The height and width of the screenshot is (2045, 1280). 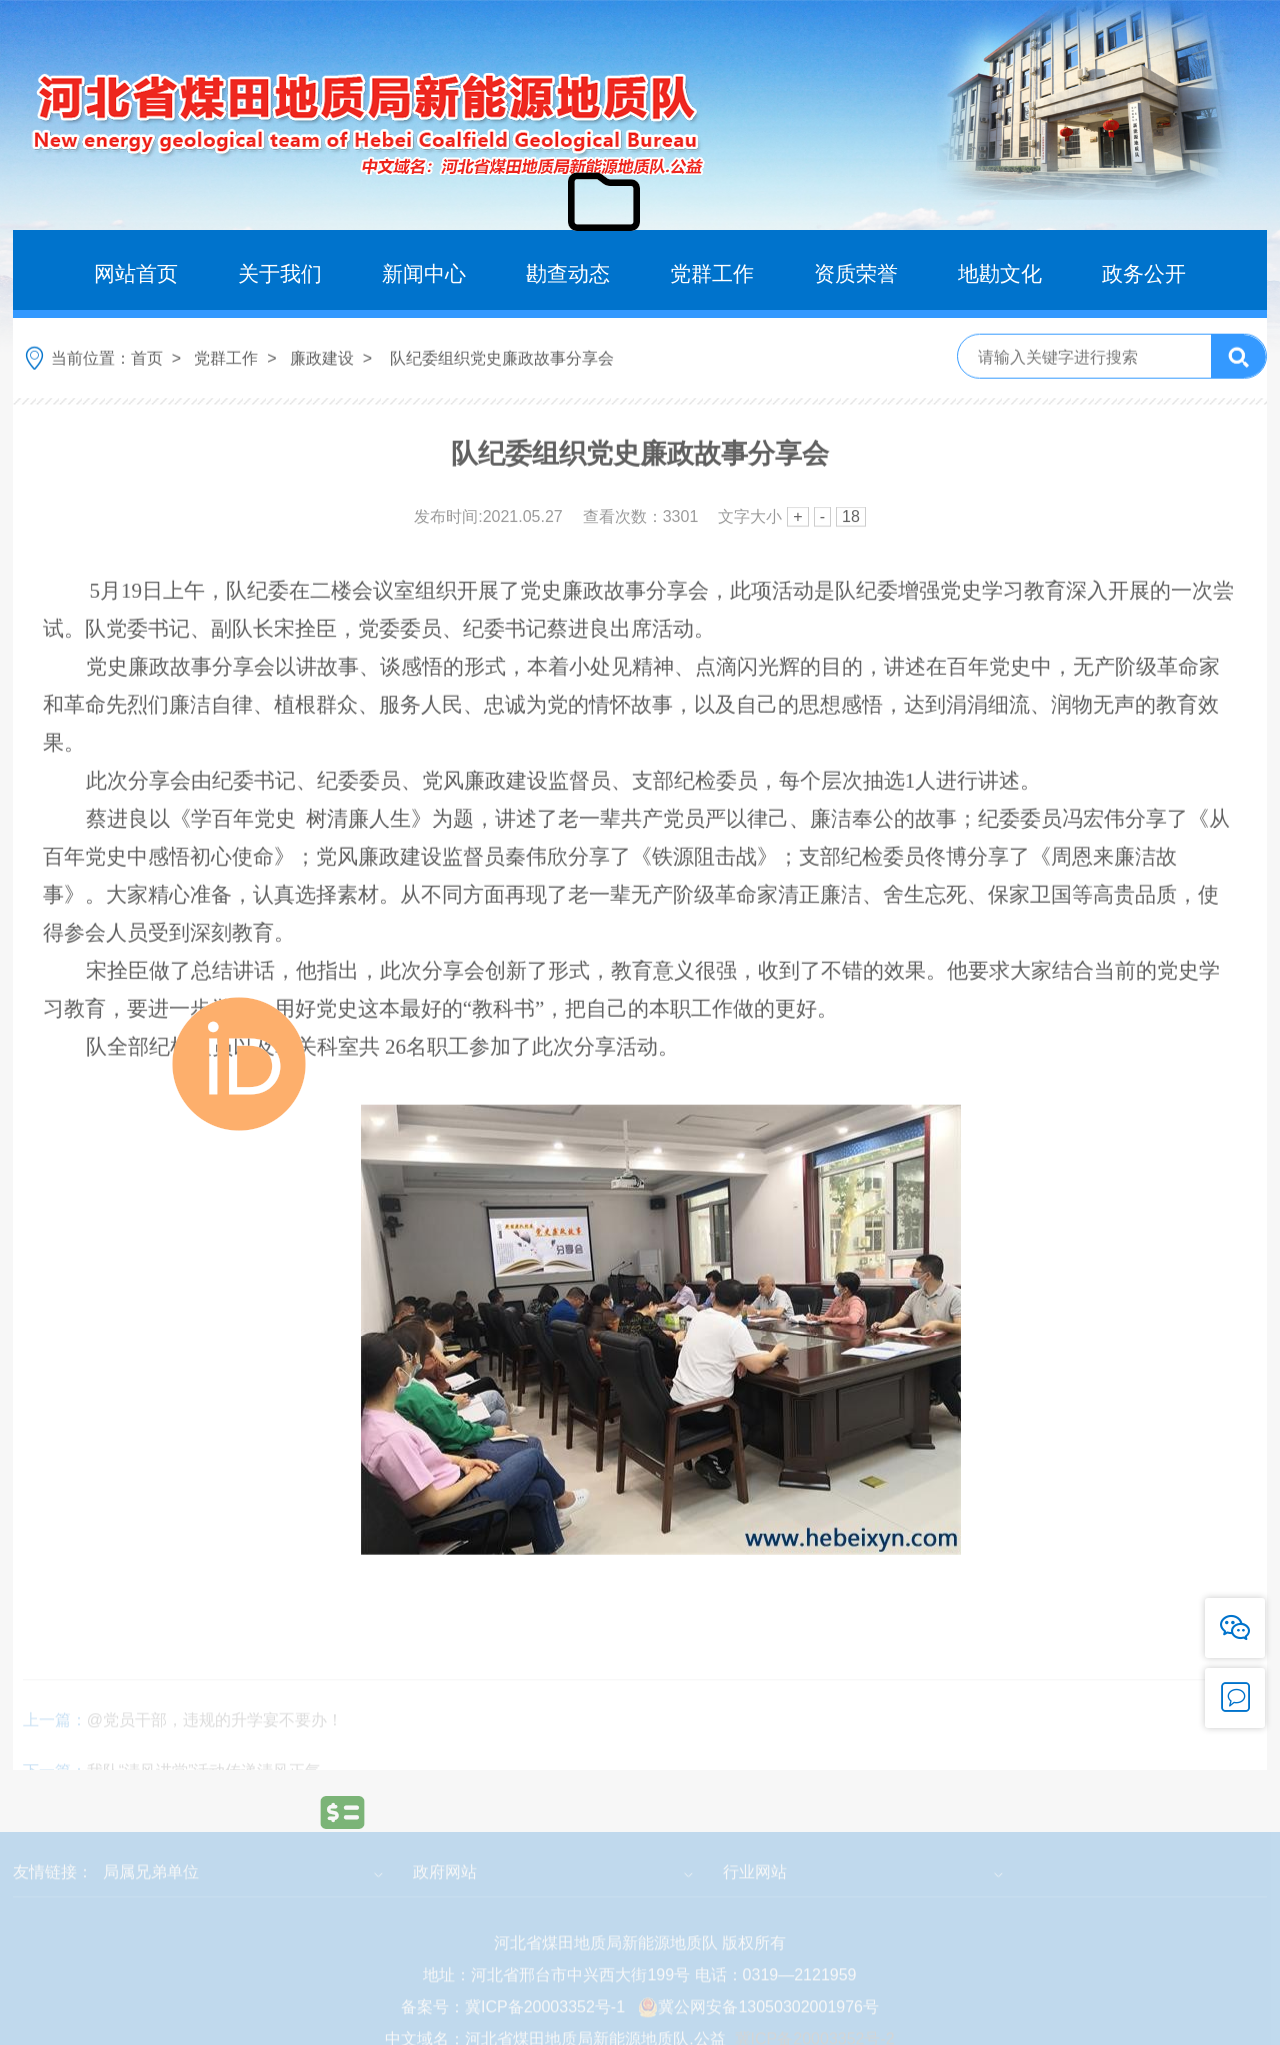 What do you see at coordinates (604, 204) in the screenshot?
I see `open folder to view files` at bounding box center [604, 204].